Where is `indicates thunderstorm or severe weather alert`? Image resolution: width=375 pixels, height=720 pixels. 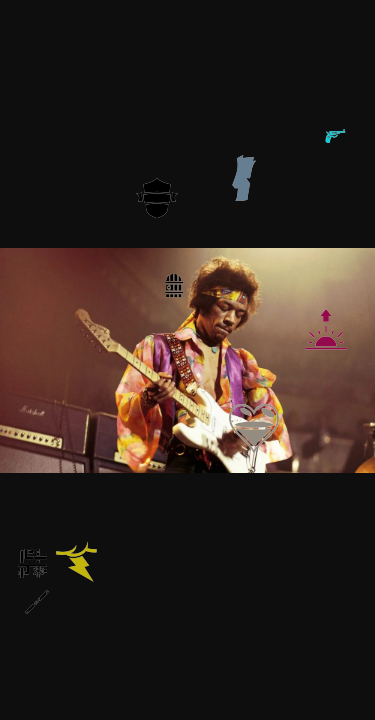 indicates thunderstorm or severe weather alert is located at coordinates (76, 561).